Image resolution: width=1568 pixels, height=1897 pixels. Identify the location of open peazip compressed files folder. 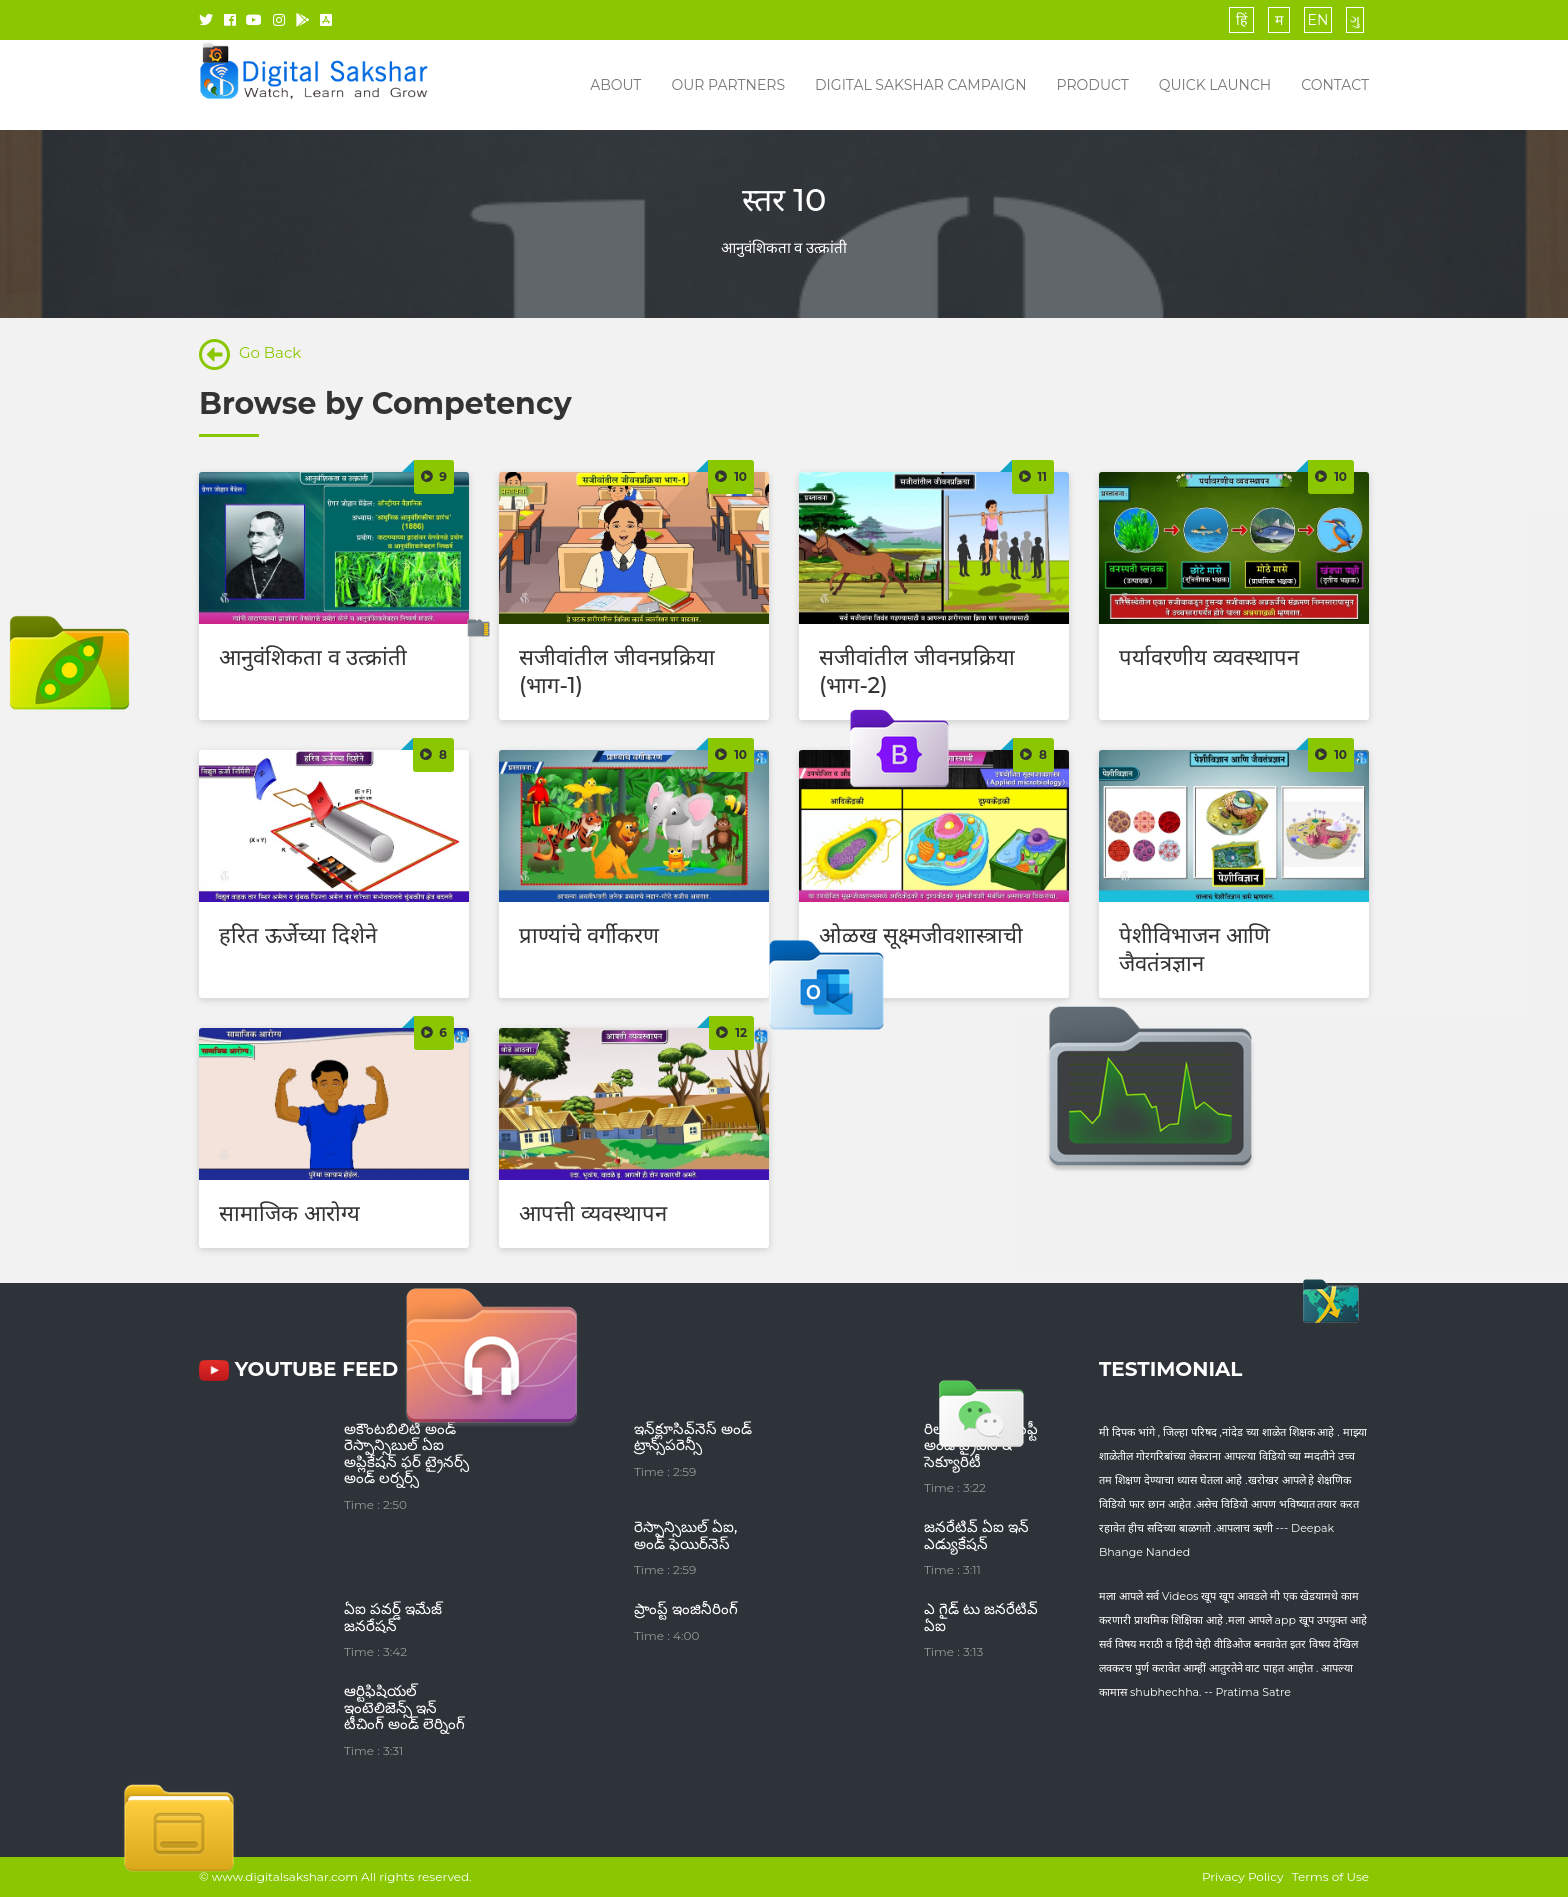
(69, 666).